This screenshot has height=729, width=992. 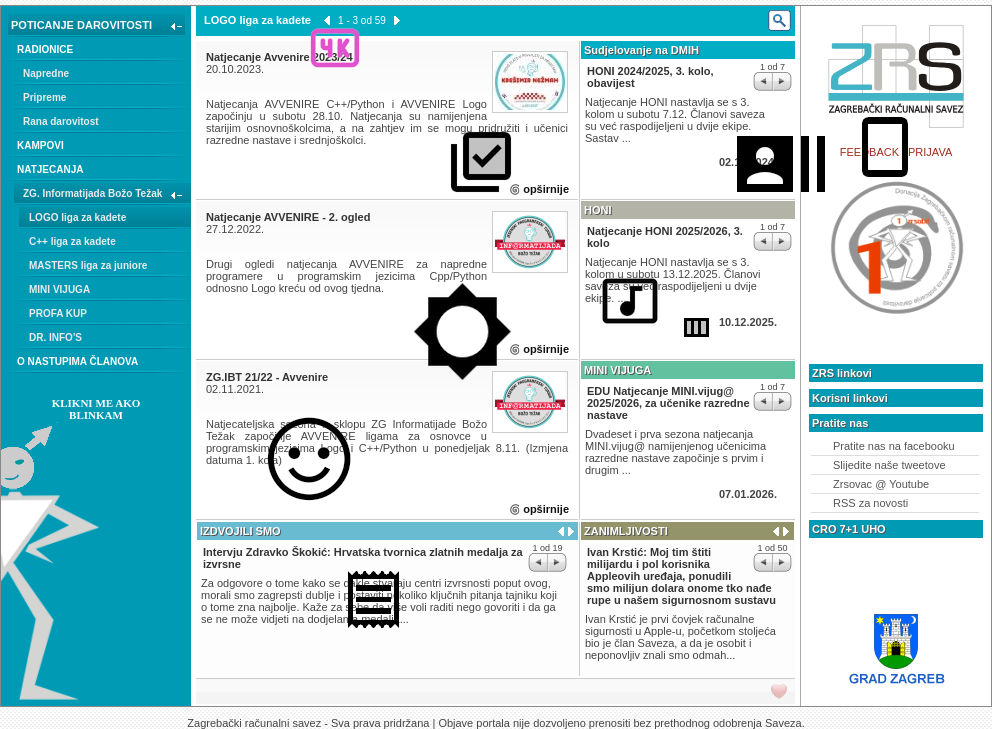 What do you see at coordinates (630, 301) in the screenshot?
I see `play or browse music videos` at bounding box center [630, 301].